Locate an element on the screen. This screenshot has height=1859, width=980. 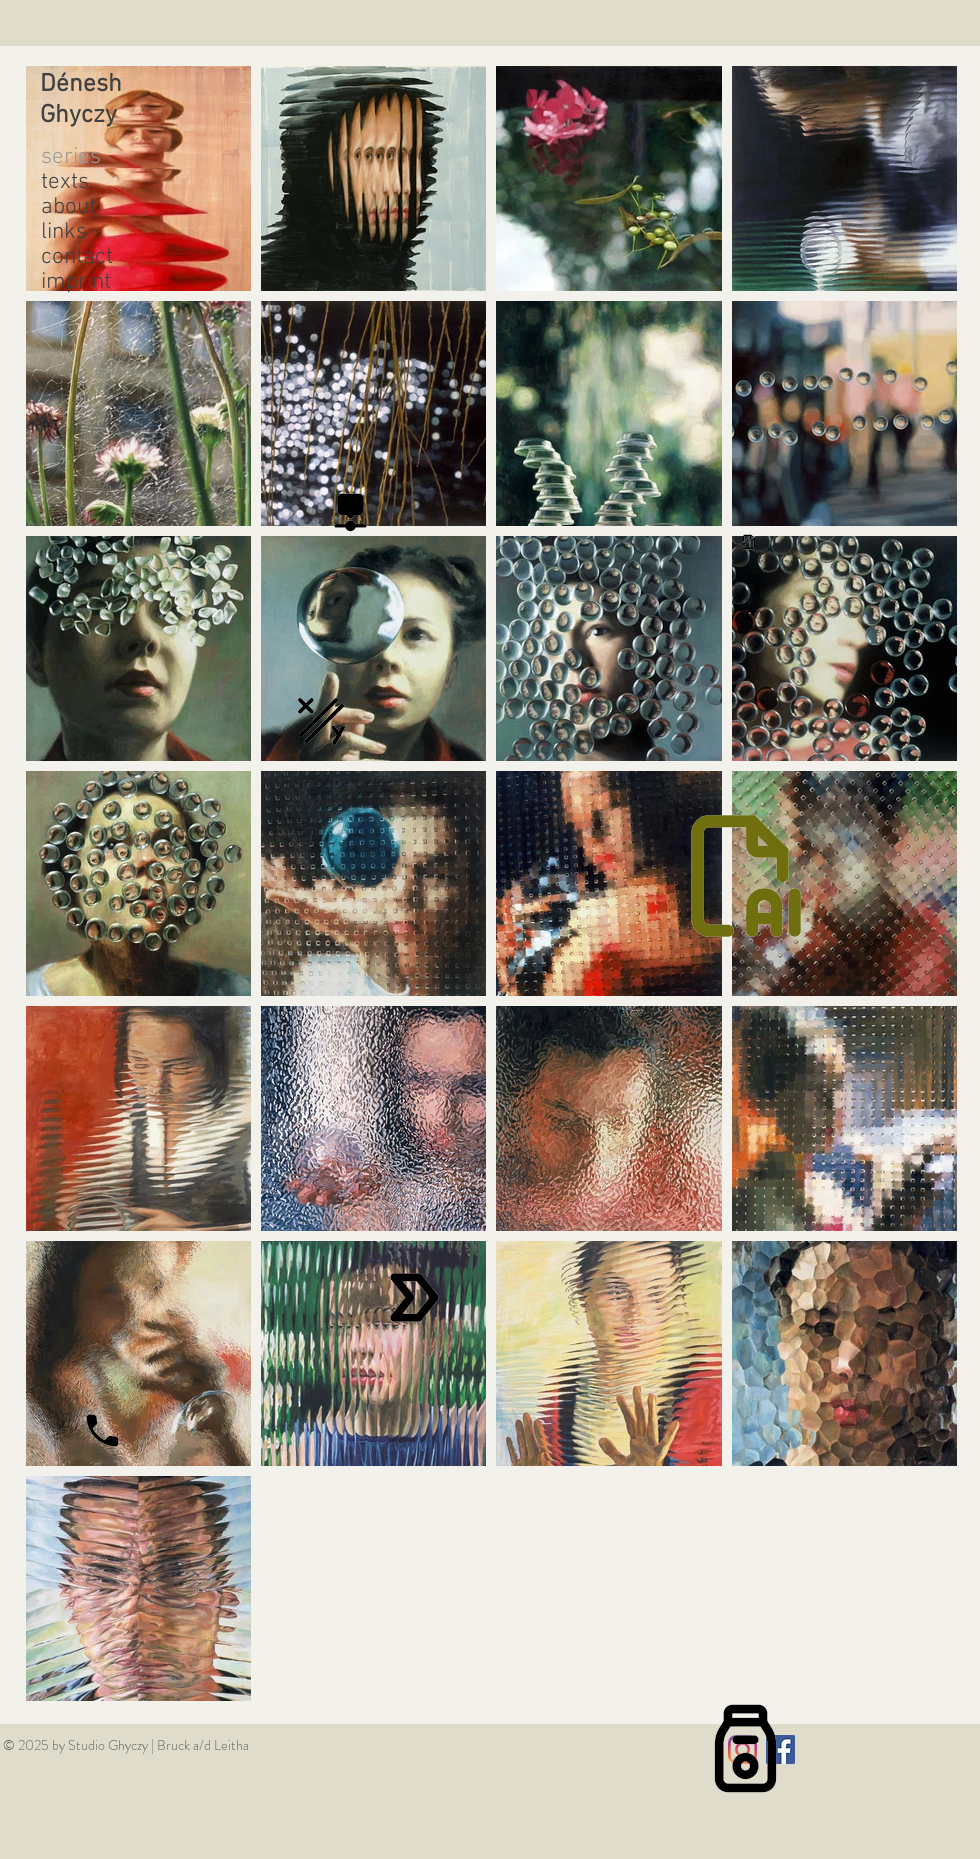
make a phone call is located at coordinates (102, 1430).